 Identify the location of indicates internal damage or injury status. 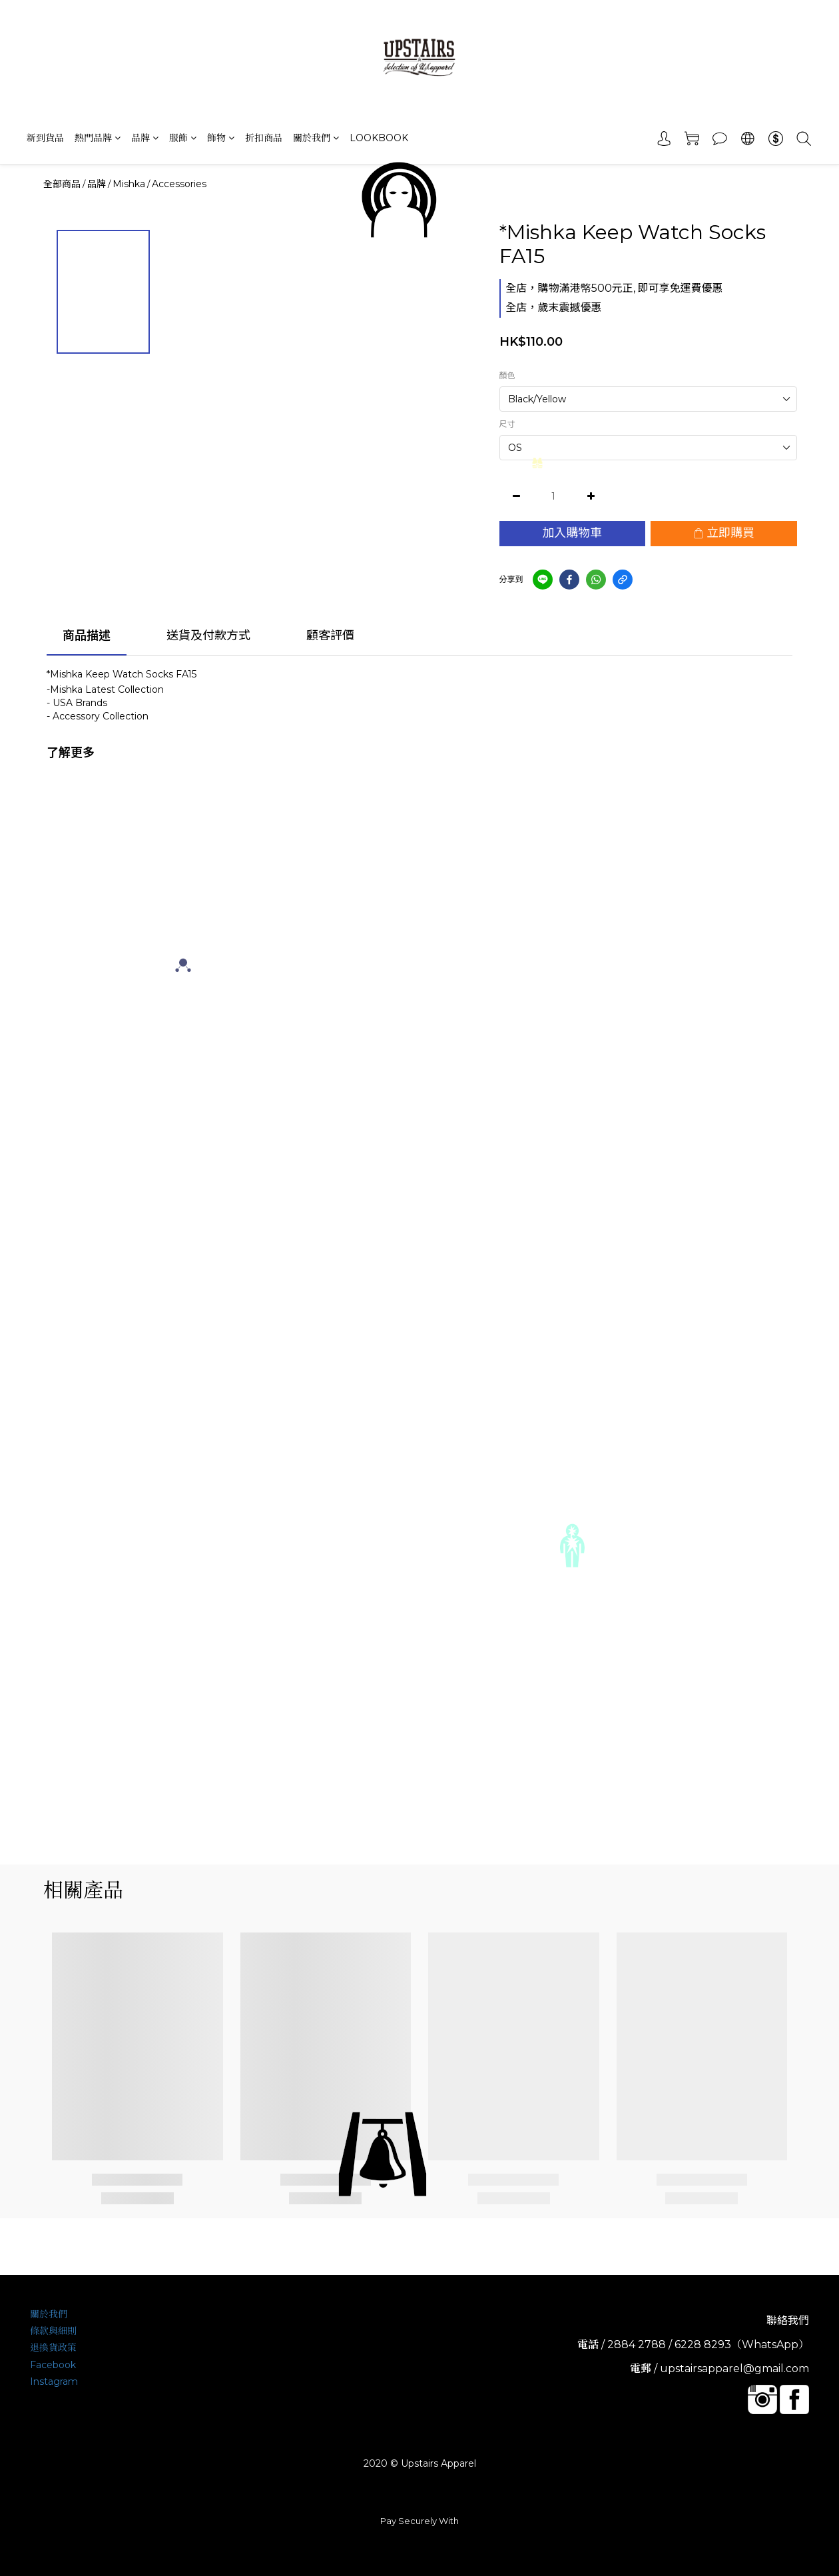
(572, 1545).